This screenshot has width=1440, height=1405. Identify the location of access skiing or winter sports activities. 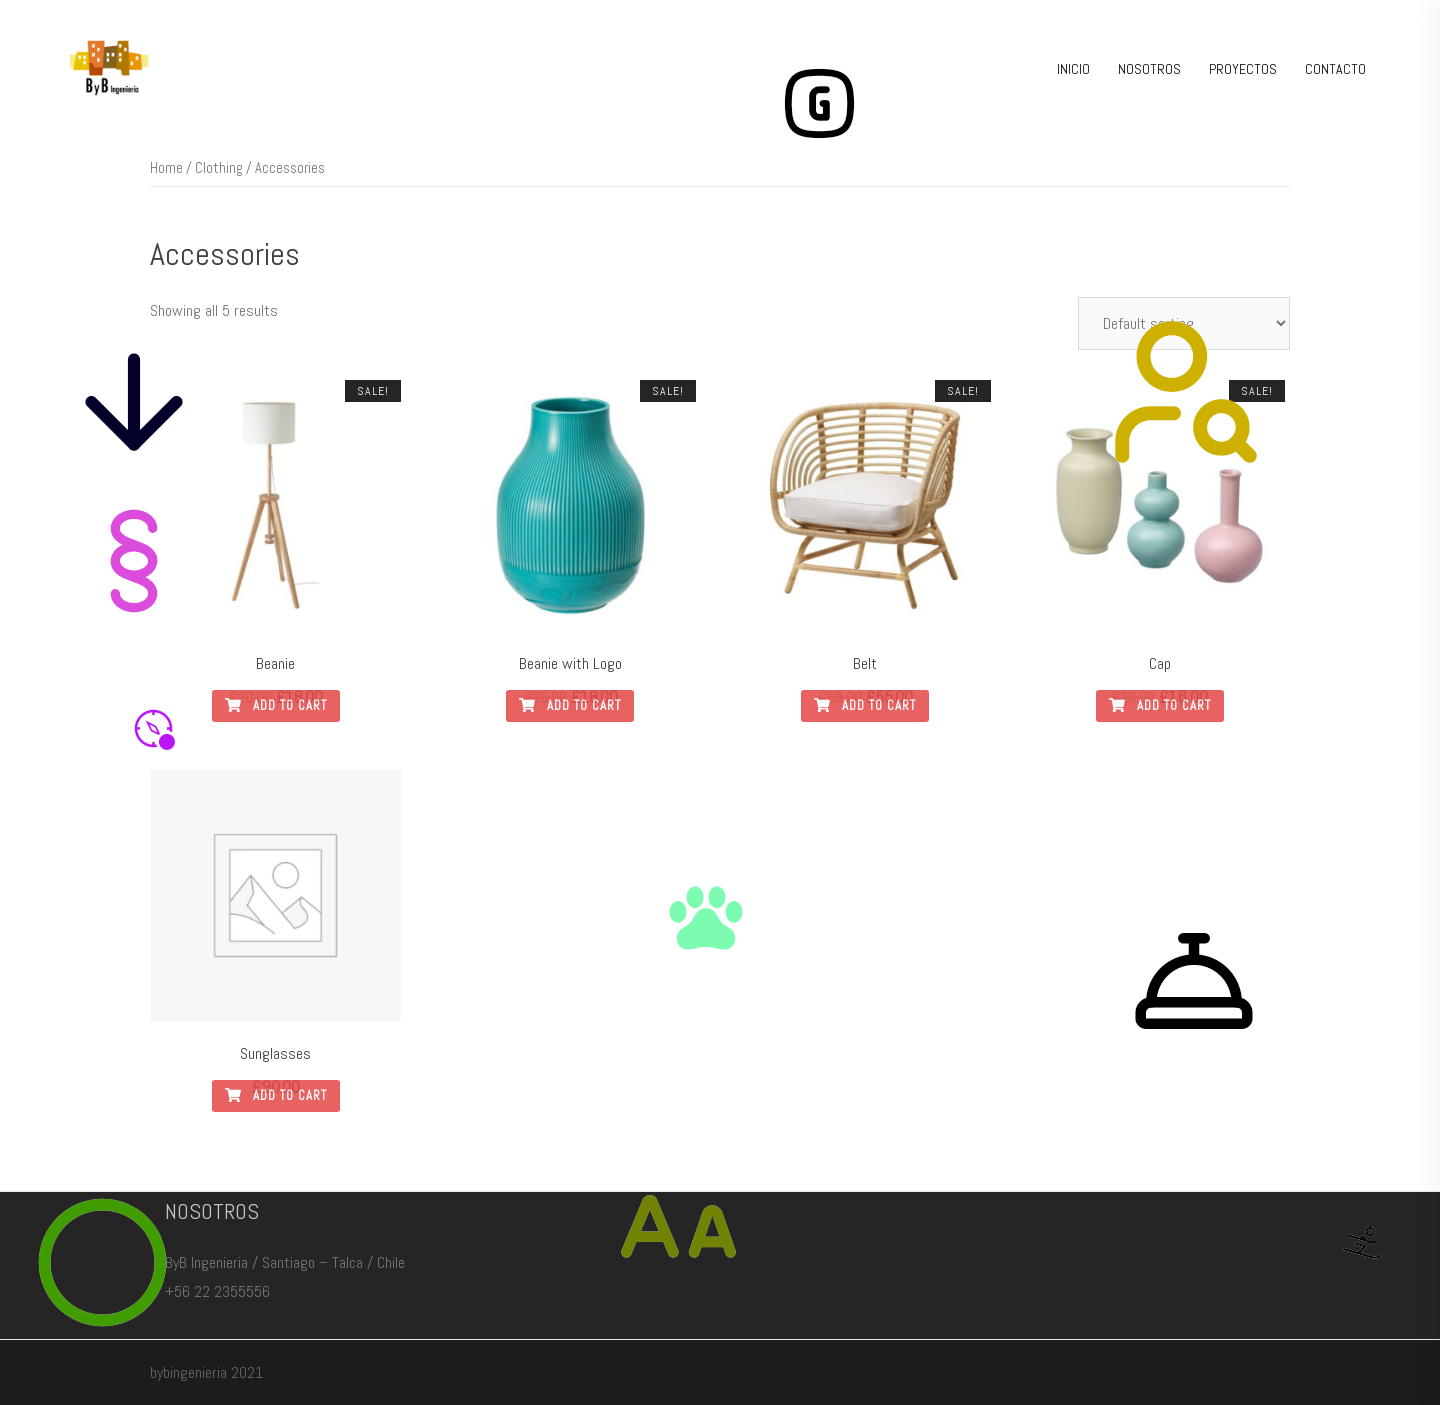
(1362, 1243).